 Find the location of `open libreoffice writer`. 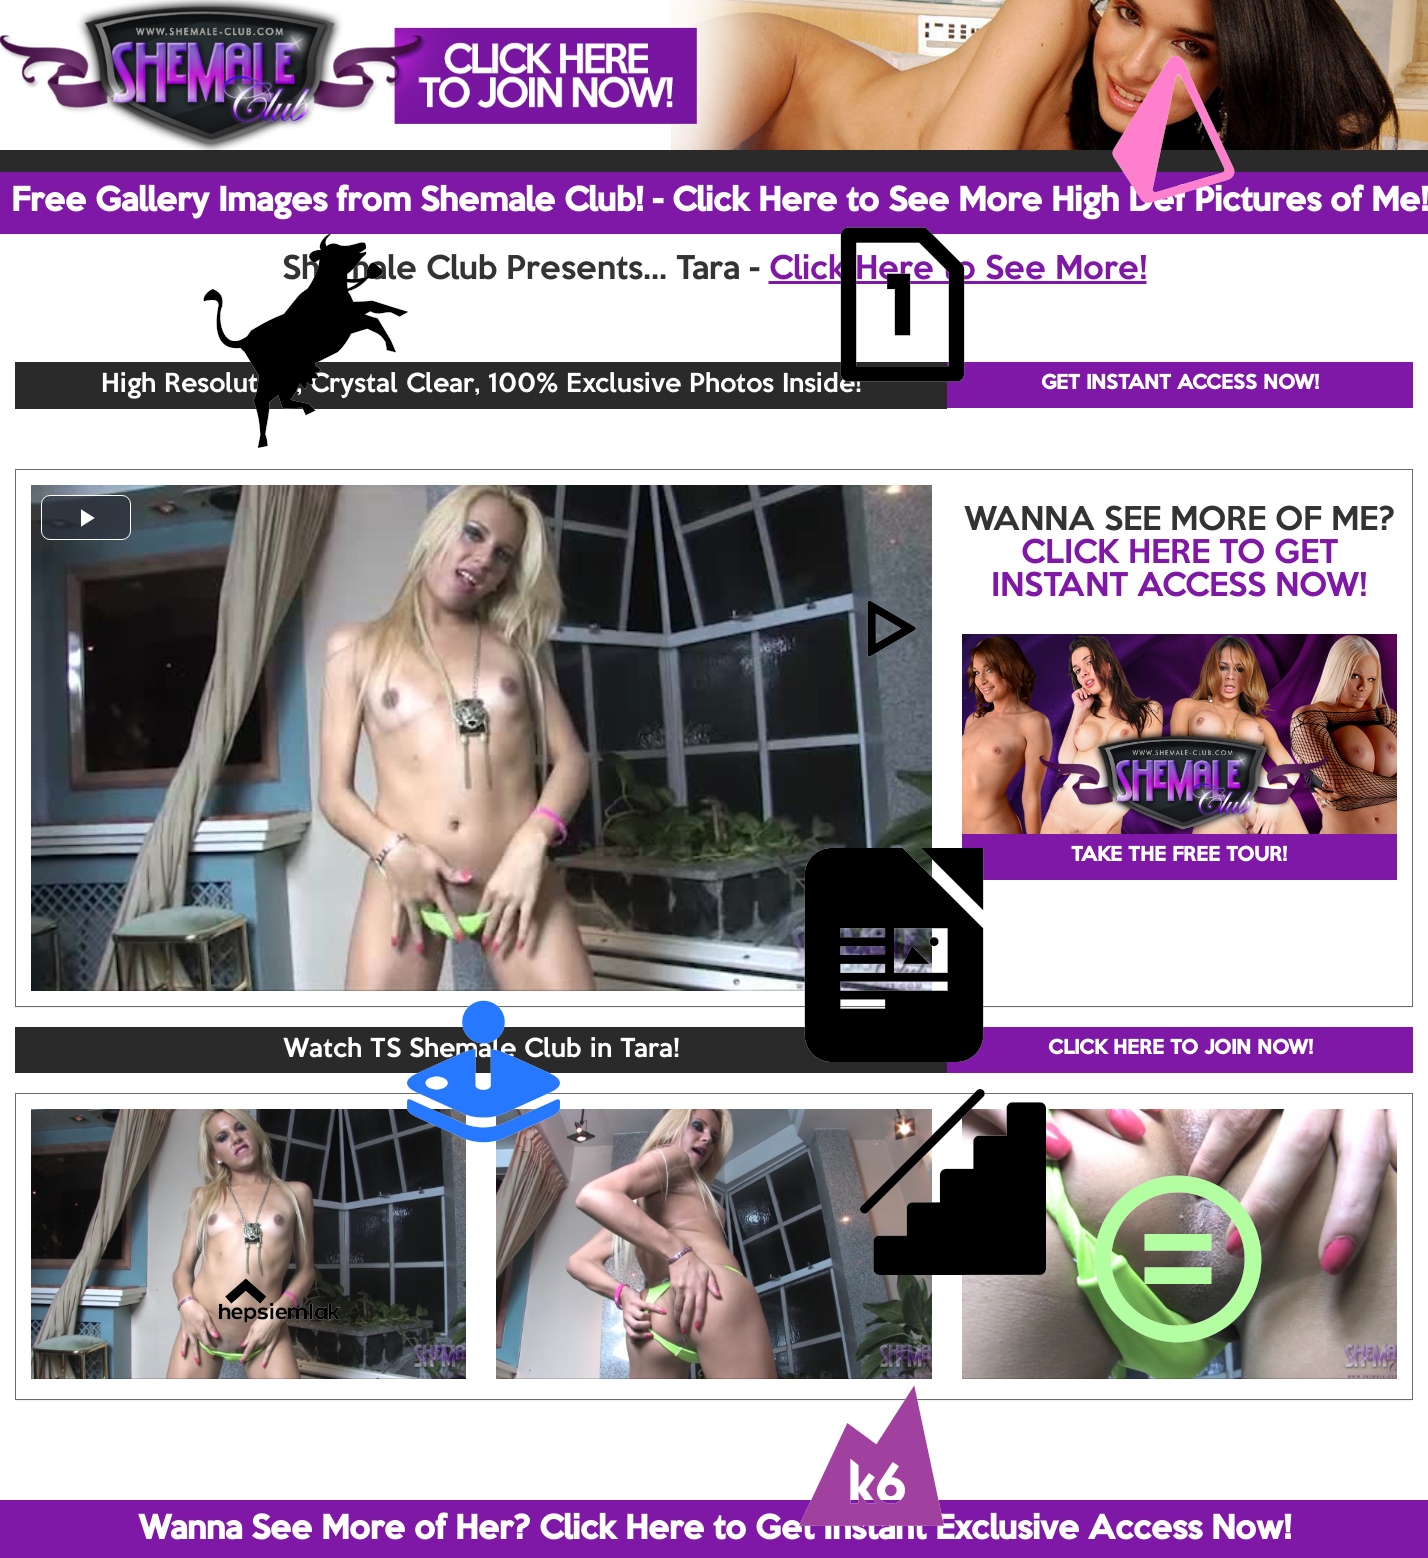

open libreoffice writer is located at coordinates (894, 955).